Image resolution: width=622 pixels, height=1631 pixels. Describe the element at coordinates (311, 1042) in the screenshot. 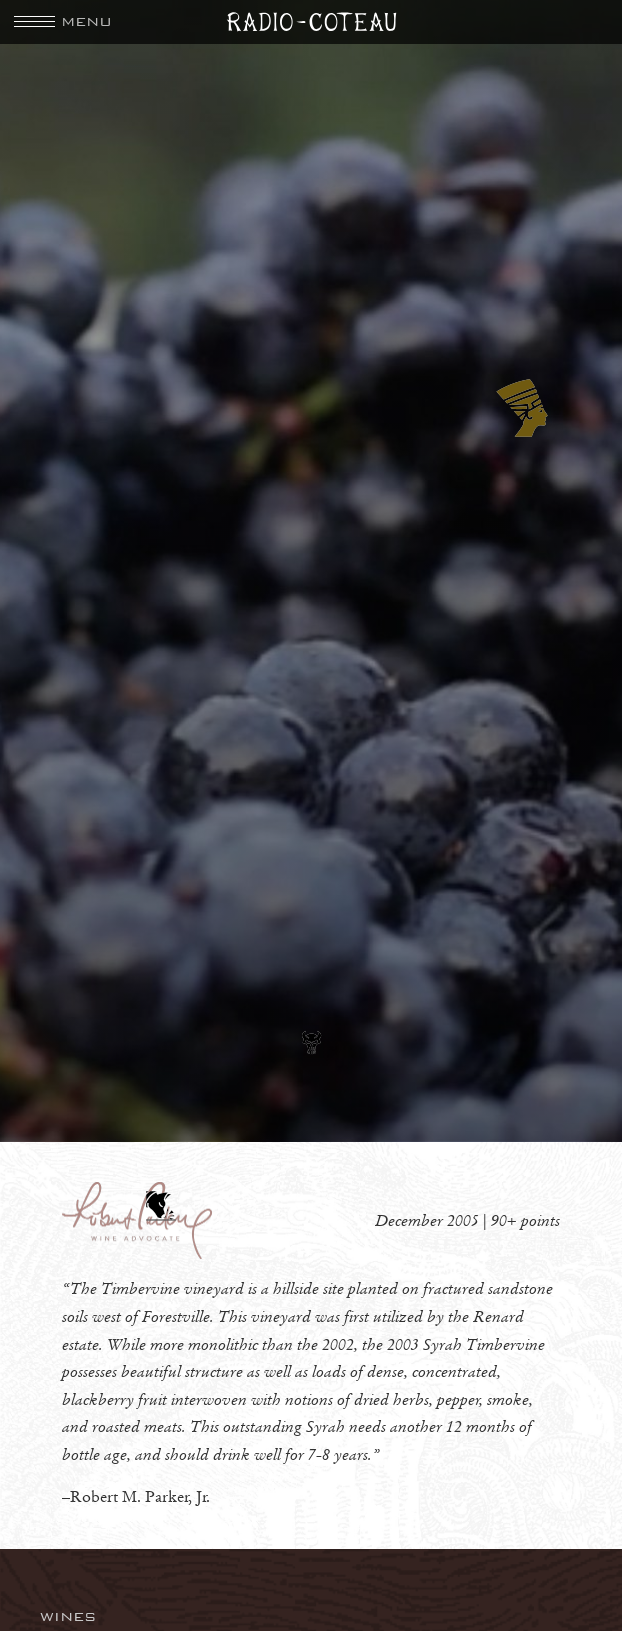

I see `select demon or undead character class` at that location.